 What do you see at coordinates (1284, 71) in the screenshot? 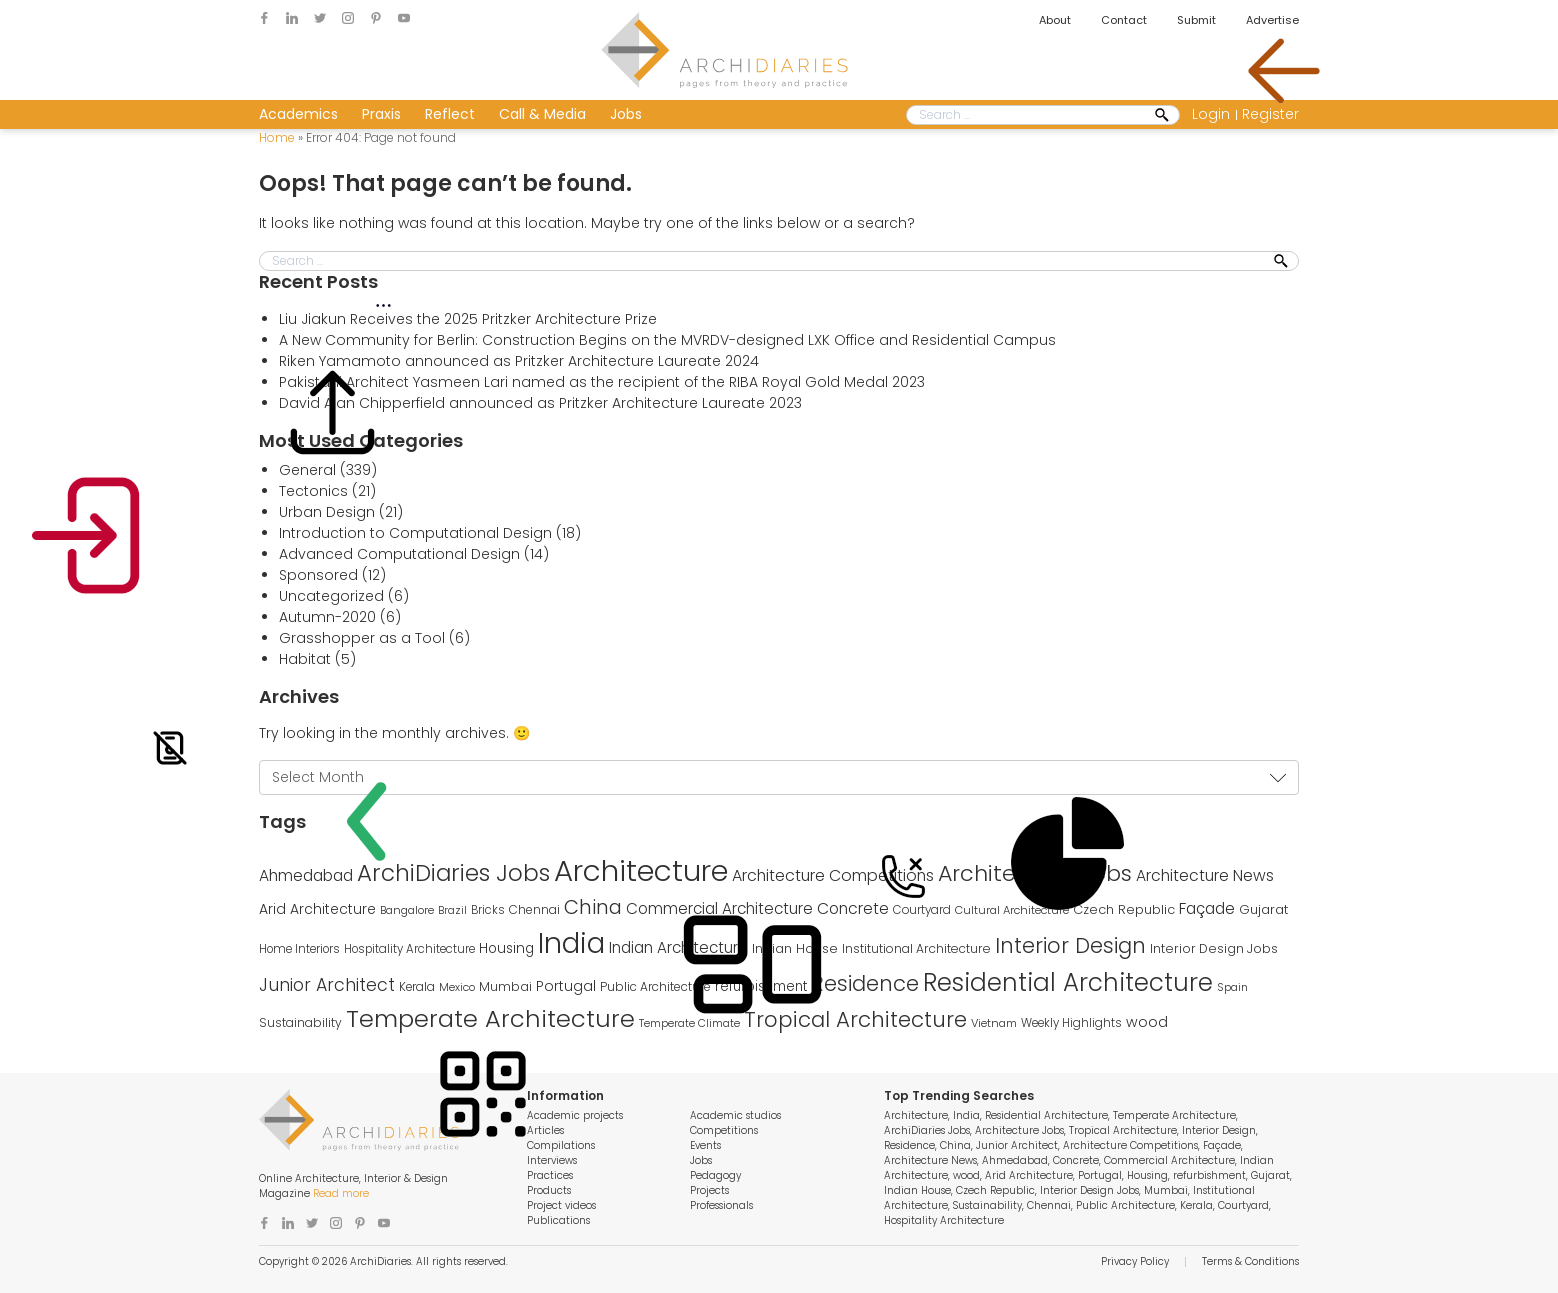
I see `go back to the previous screen` at bounding box center [1284, 71].